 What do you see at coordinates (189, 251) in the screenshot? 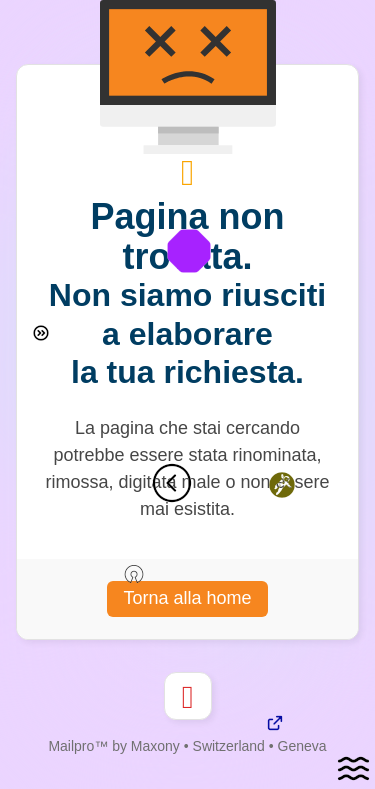
I see `stop or halt action indicator` at bounding box center [189, 251].